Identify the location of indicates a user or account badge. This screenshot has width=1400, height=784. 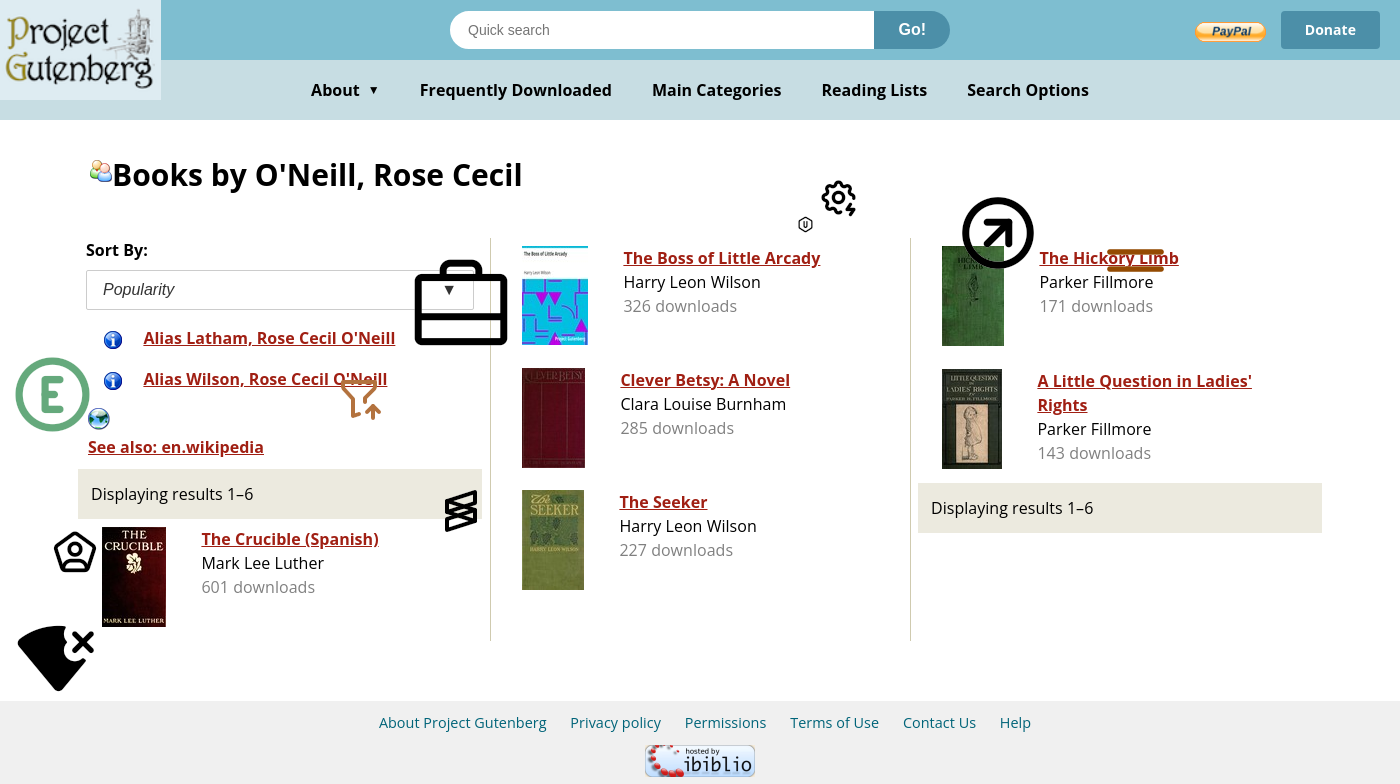
(805, 224).